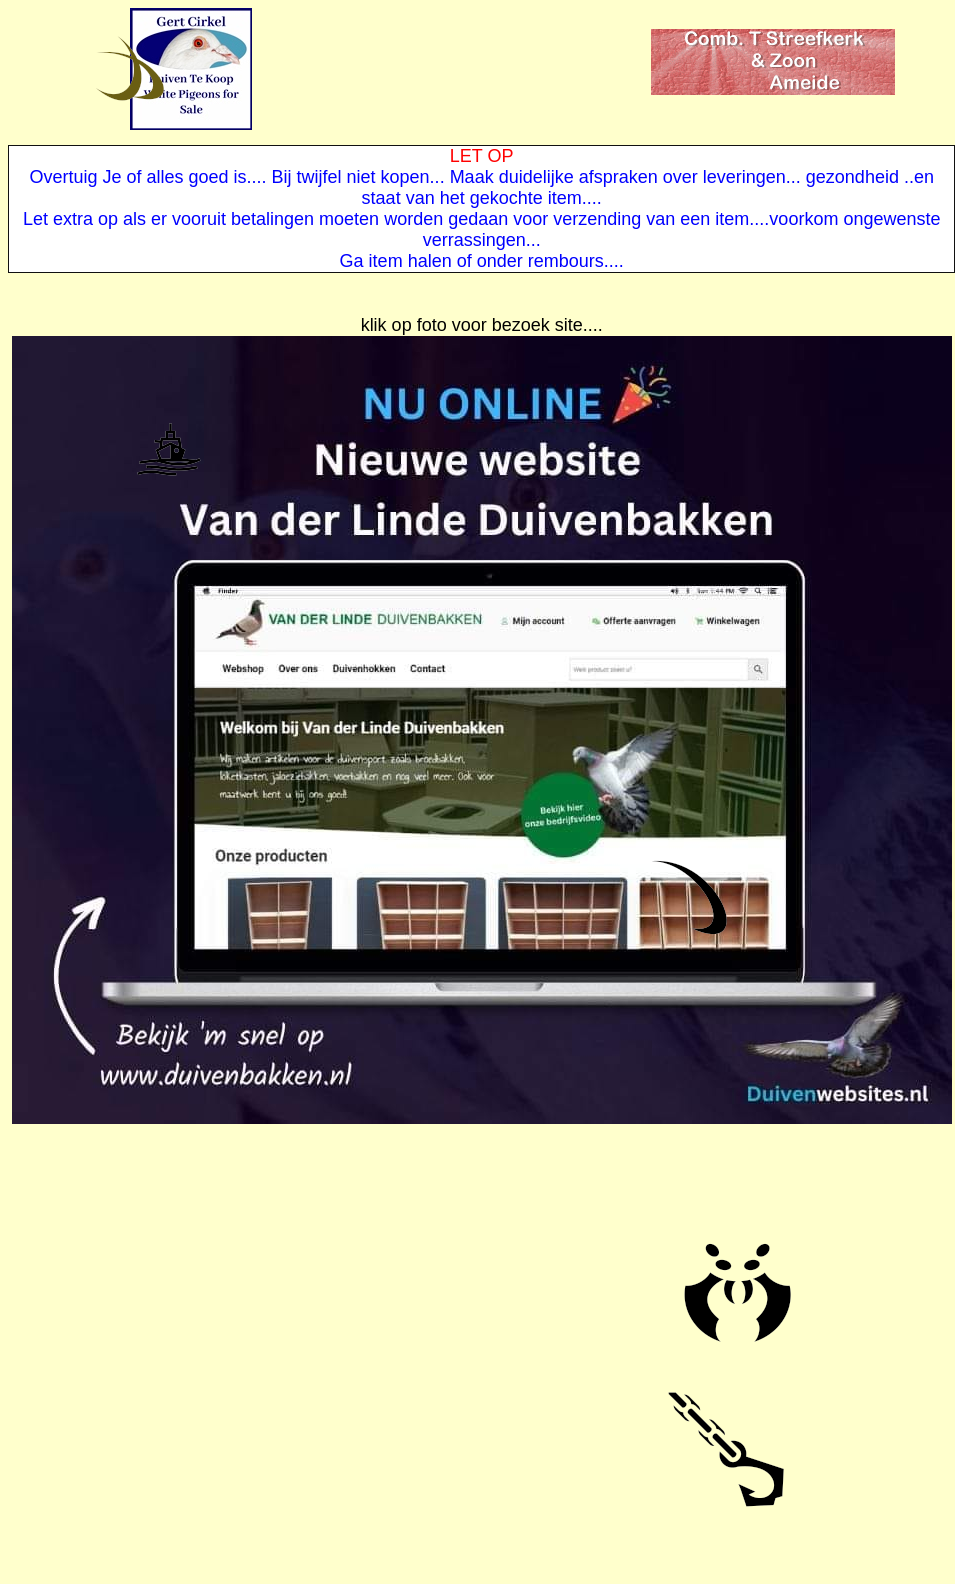  What do you see at coordinates (726, 1450) in the screenshot?
I see `equip meat hook weapon or tool` at bounding box center [726, 1450].